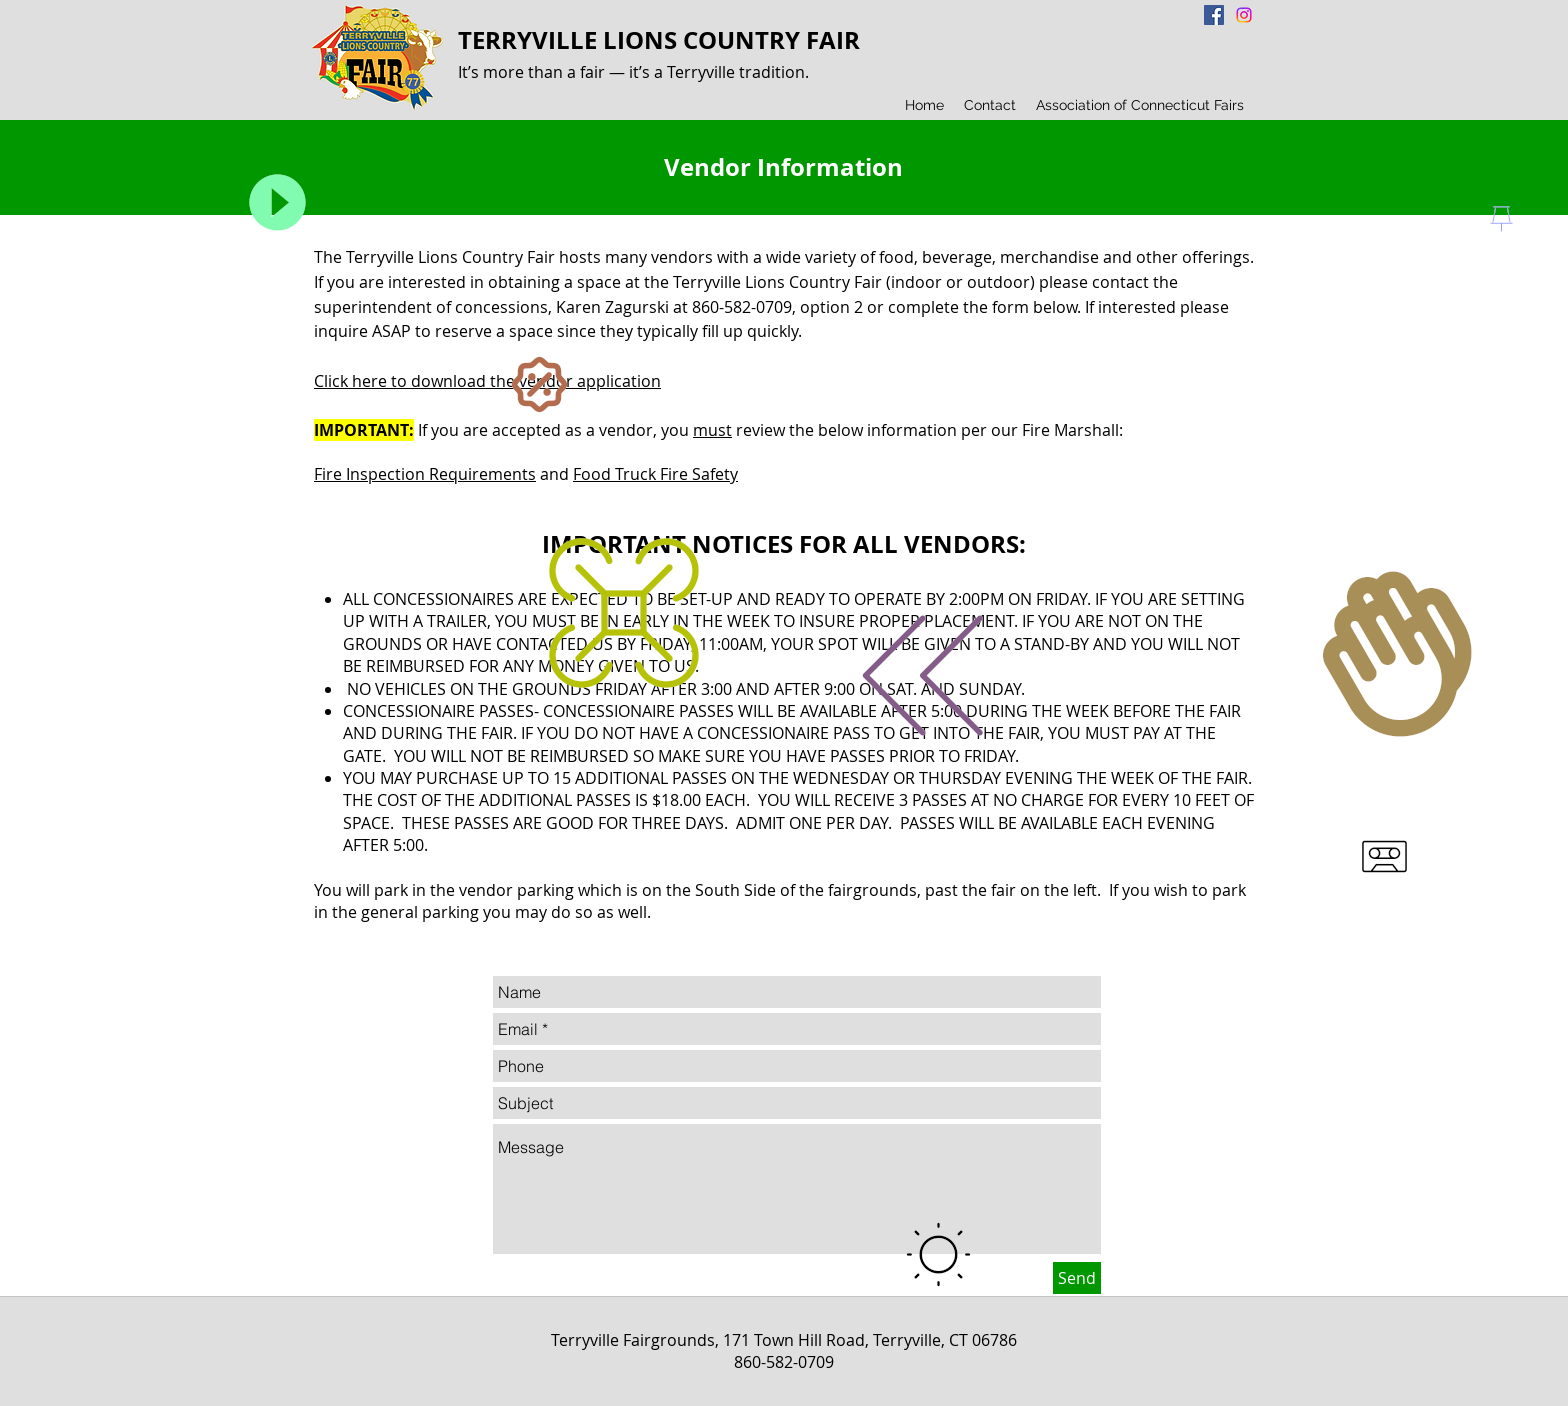 The width and height of the screenshot is (1568, 1406). Describe the element at coordinates (928, 675) in the screenshot. I see `go back to the beginning` at that location.